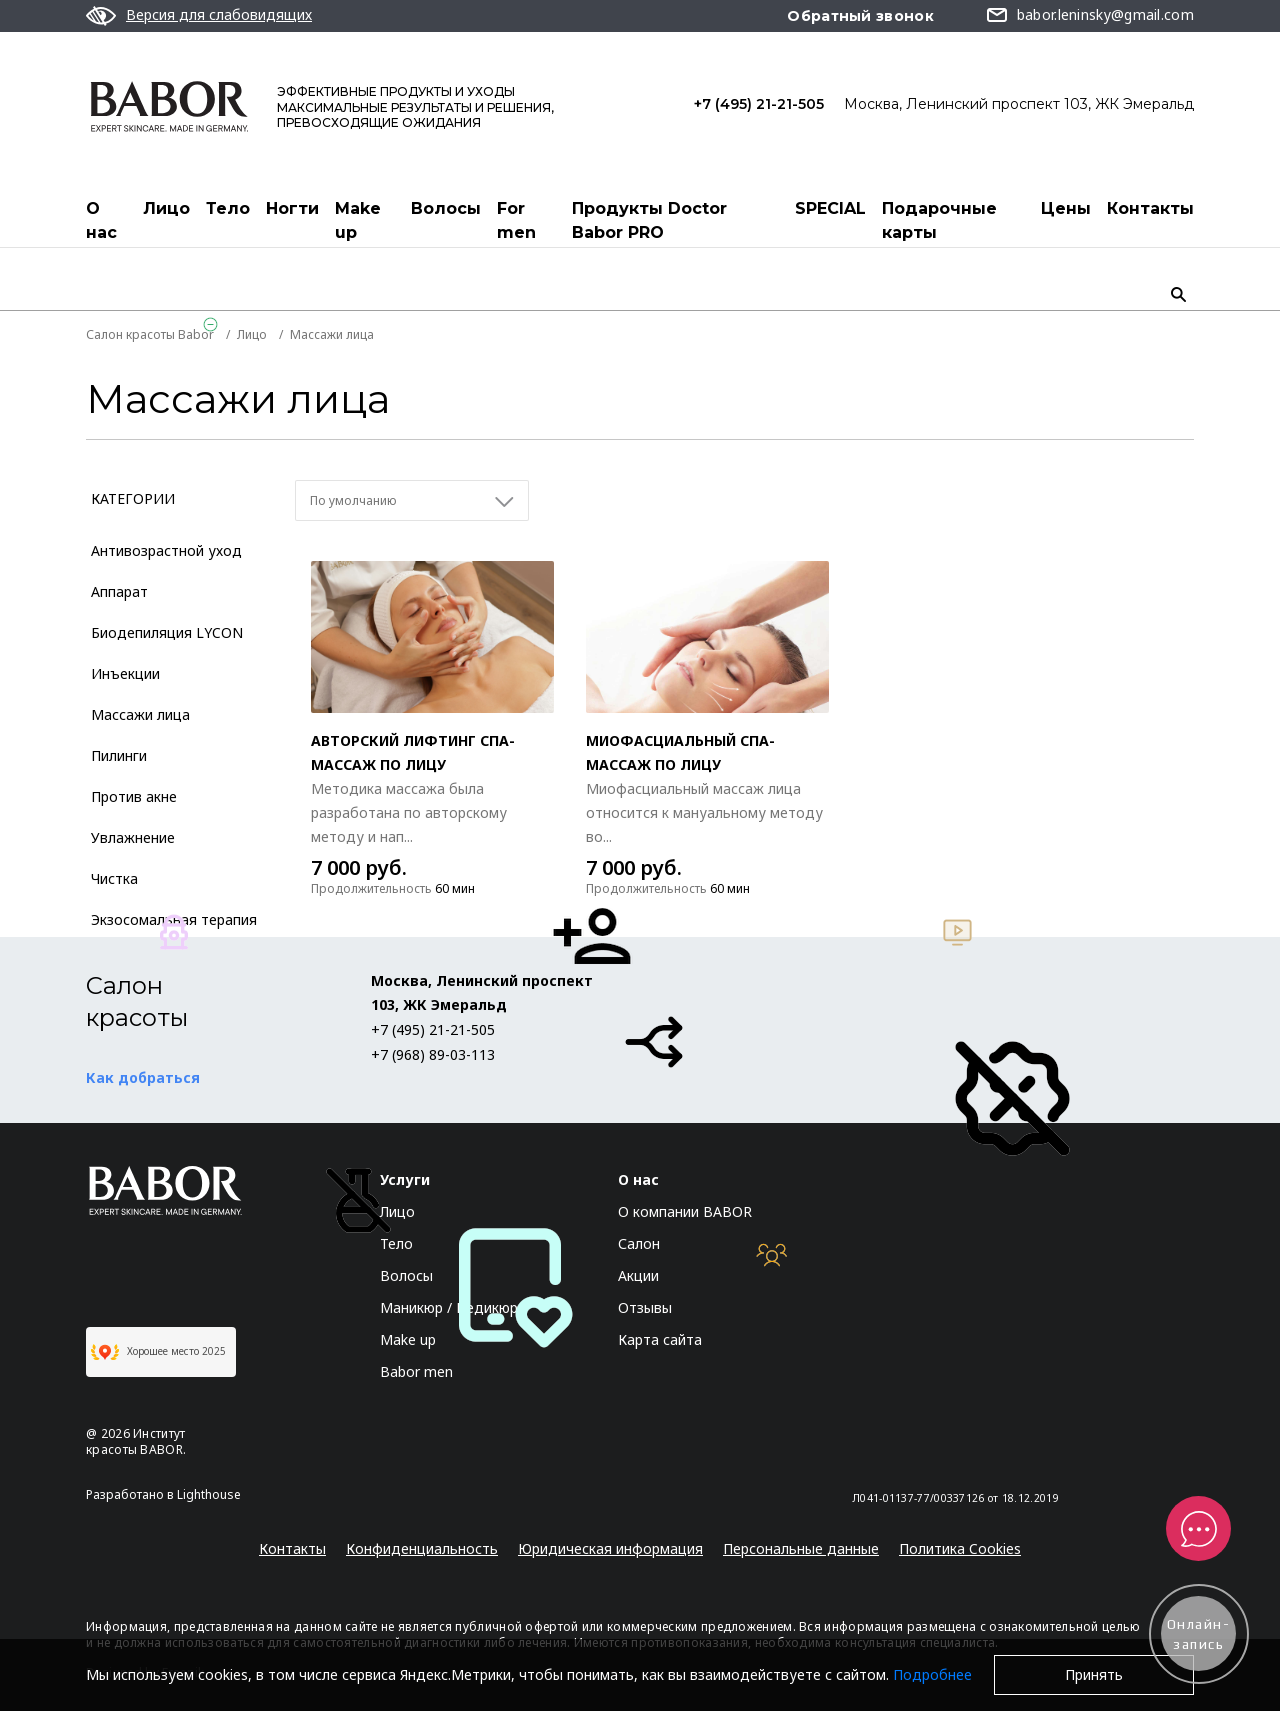  I want to click on add device to favorites, so click(510, 1285).